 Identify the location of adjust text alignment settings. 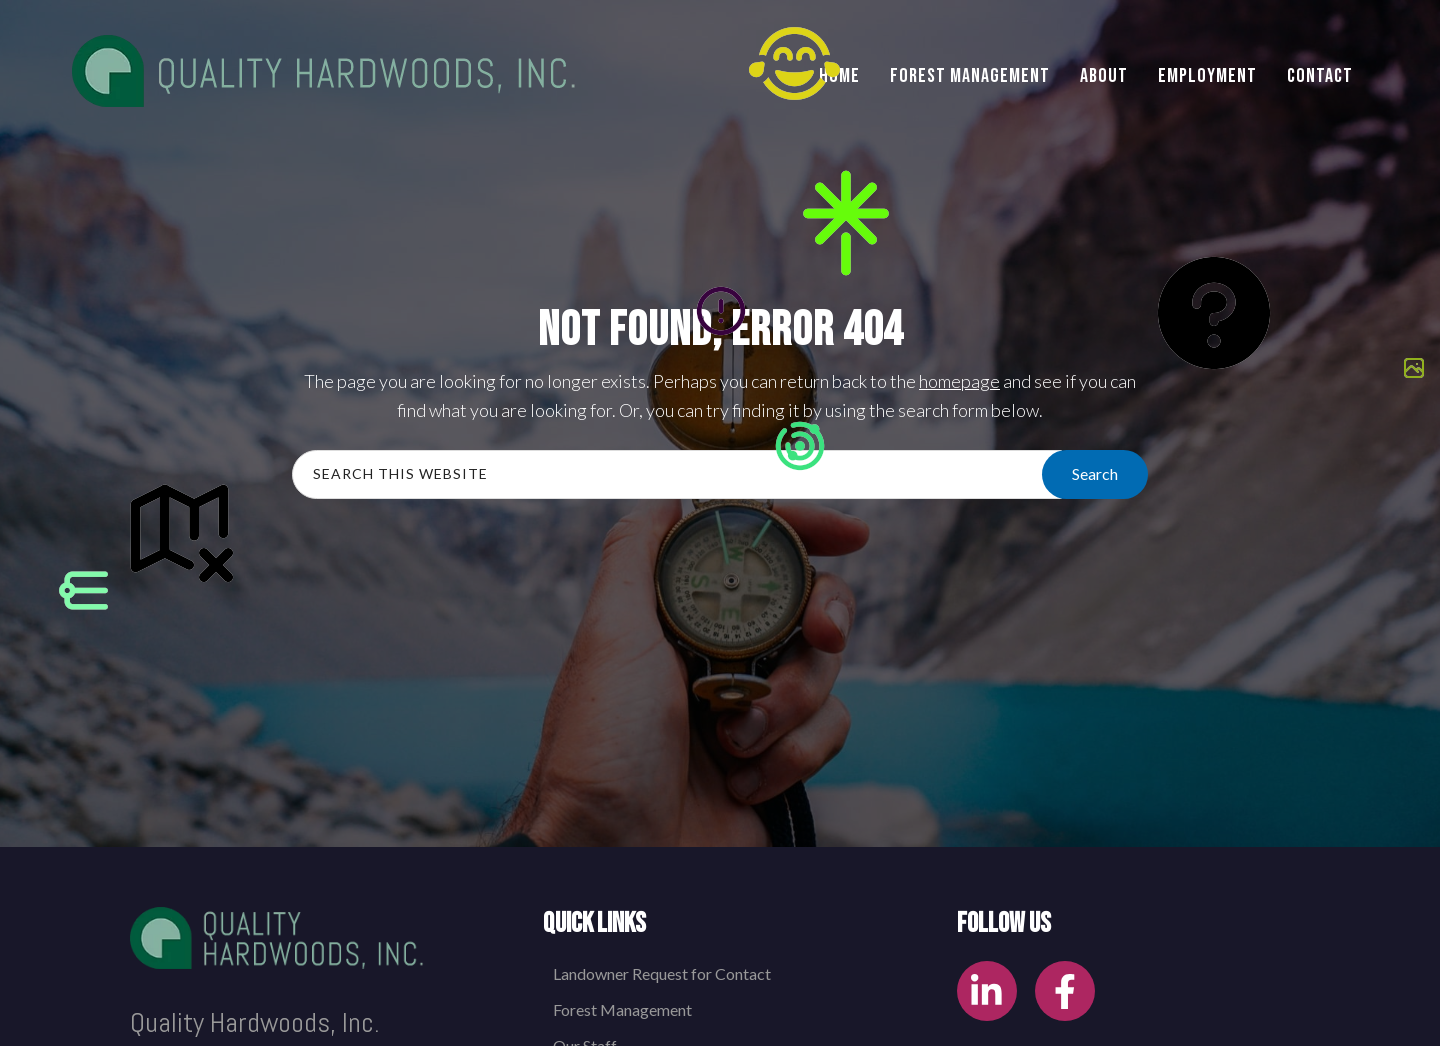
(83, 590).